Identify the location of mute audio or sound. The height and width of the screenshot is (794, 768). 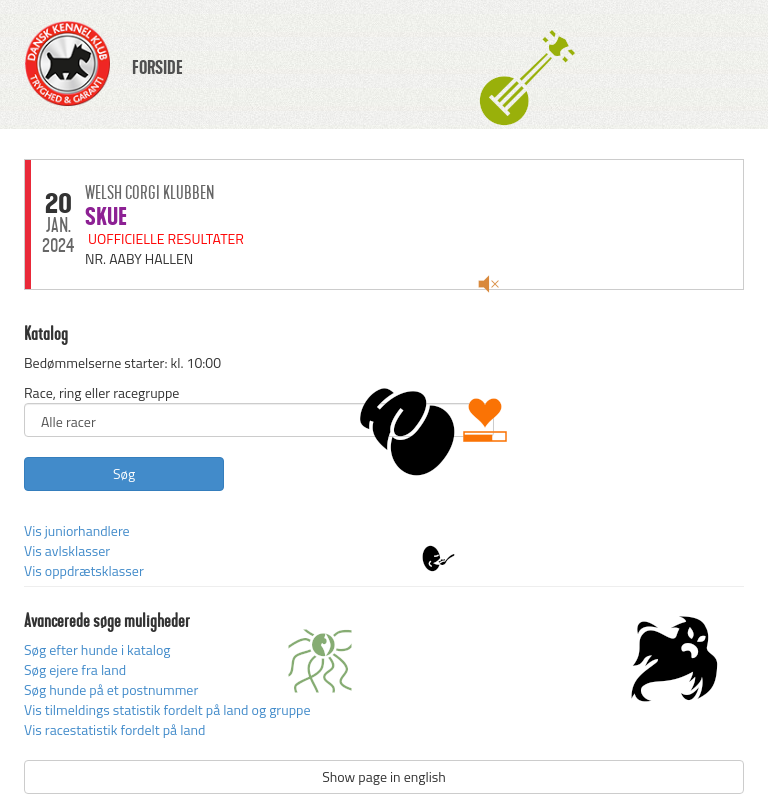
(488, 284).